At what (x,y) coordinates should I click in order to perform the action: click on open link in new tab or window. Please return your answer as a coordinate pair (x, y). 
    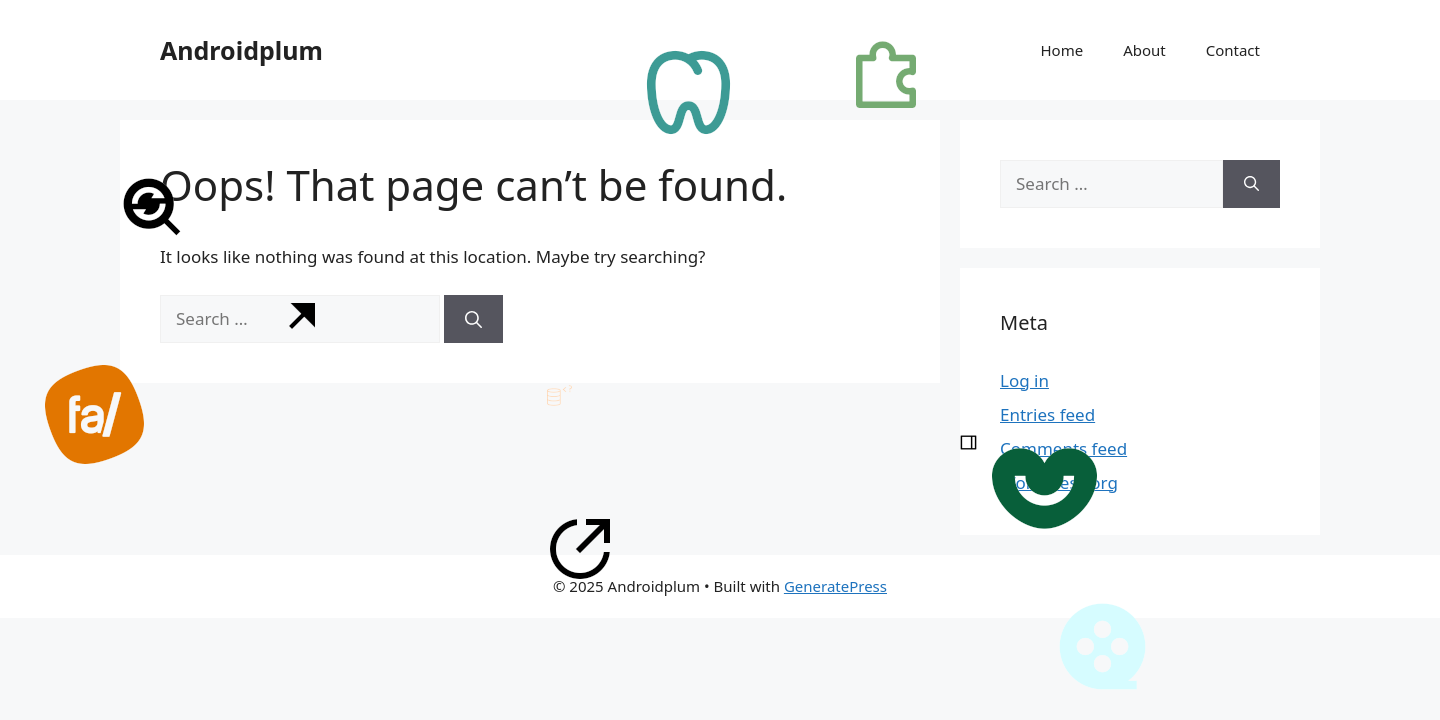
    Looking at the image, I should click on (302, 316).